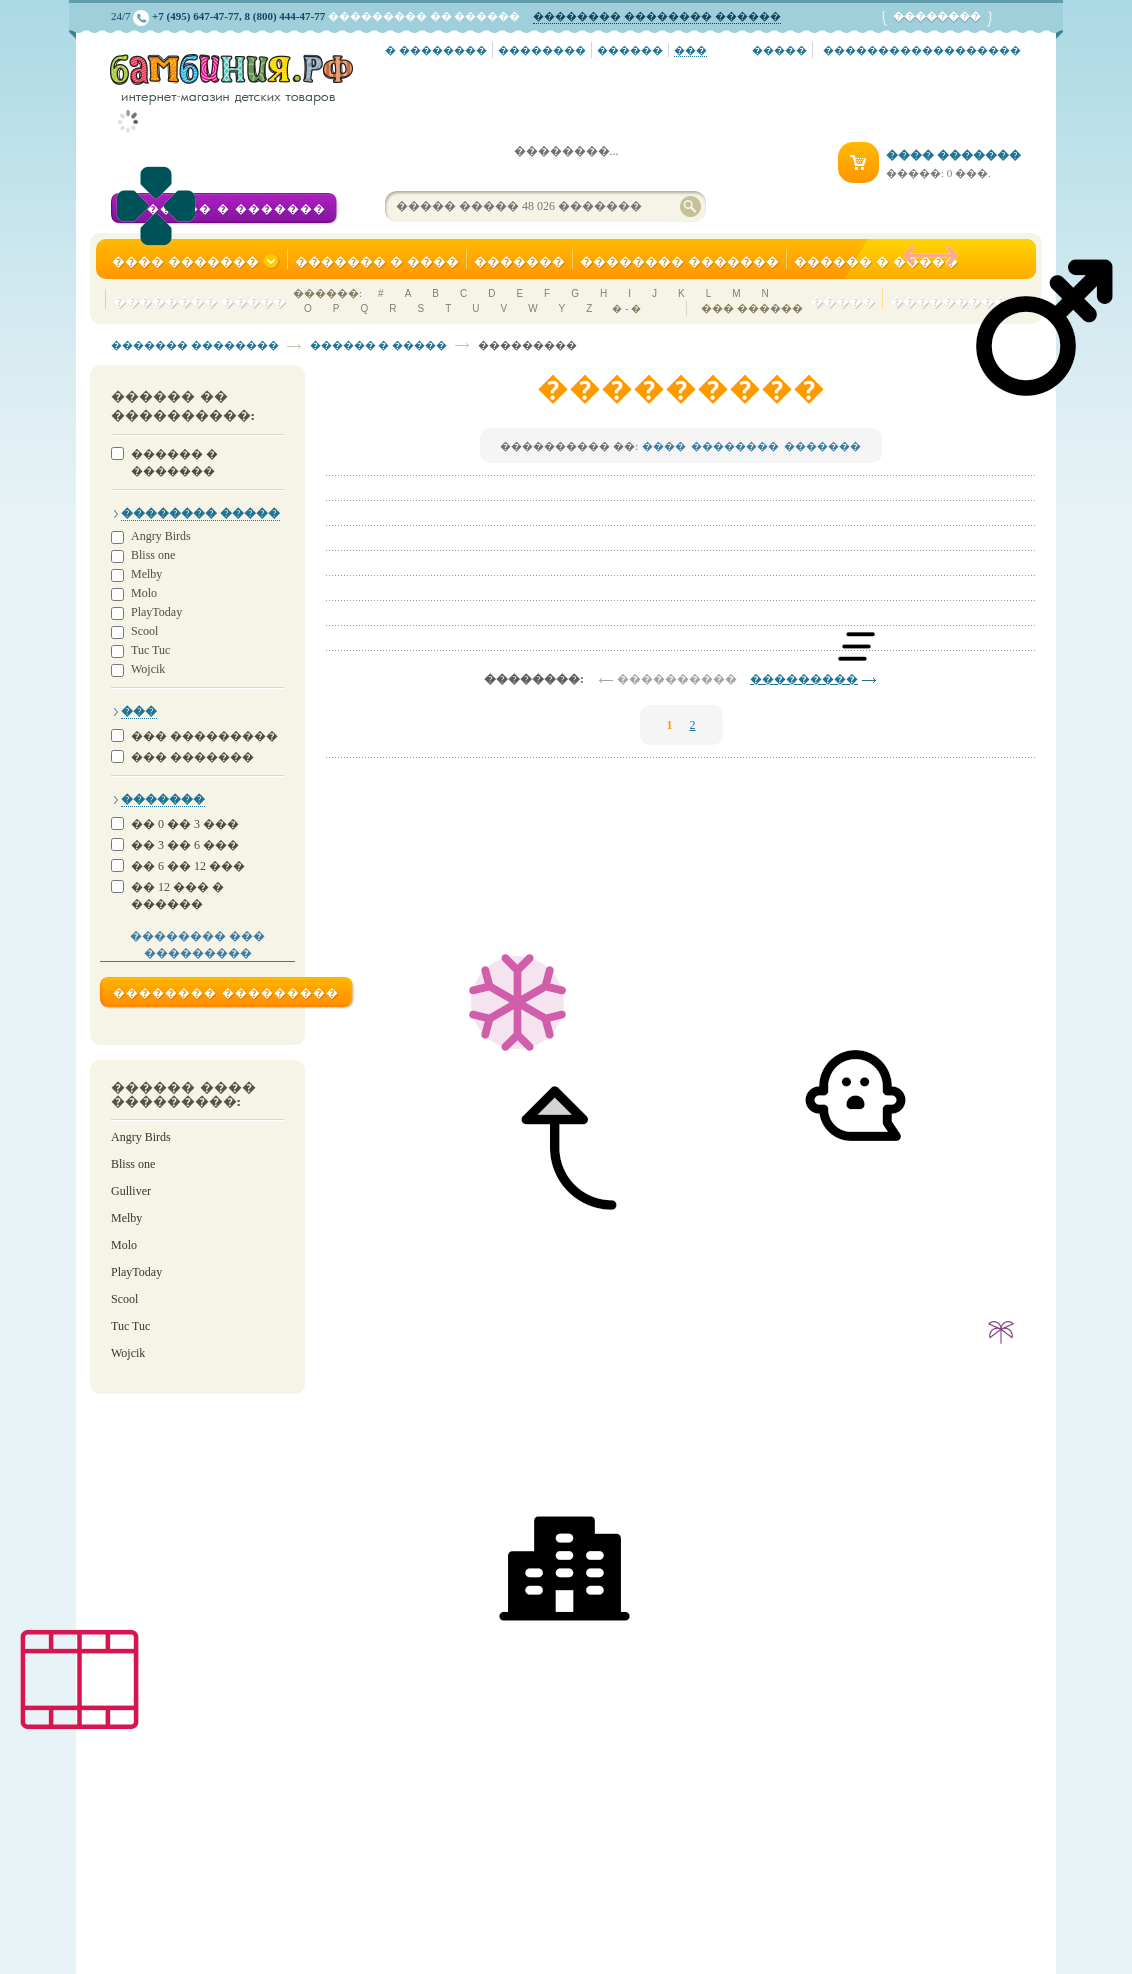  I want to click on indicates transgender or non-binary gender identity option, so click(1047, 325).